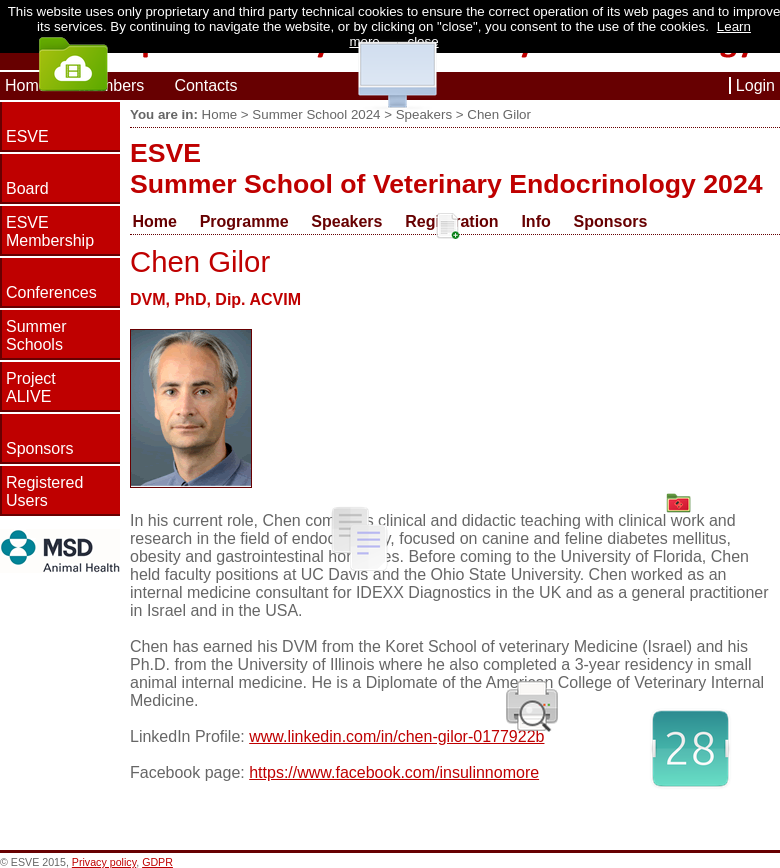 The width and height of the screenshot is (780, 868). I want to click on indicates a blue iMac device in your system, so click(397, 73).